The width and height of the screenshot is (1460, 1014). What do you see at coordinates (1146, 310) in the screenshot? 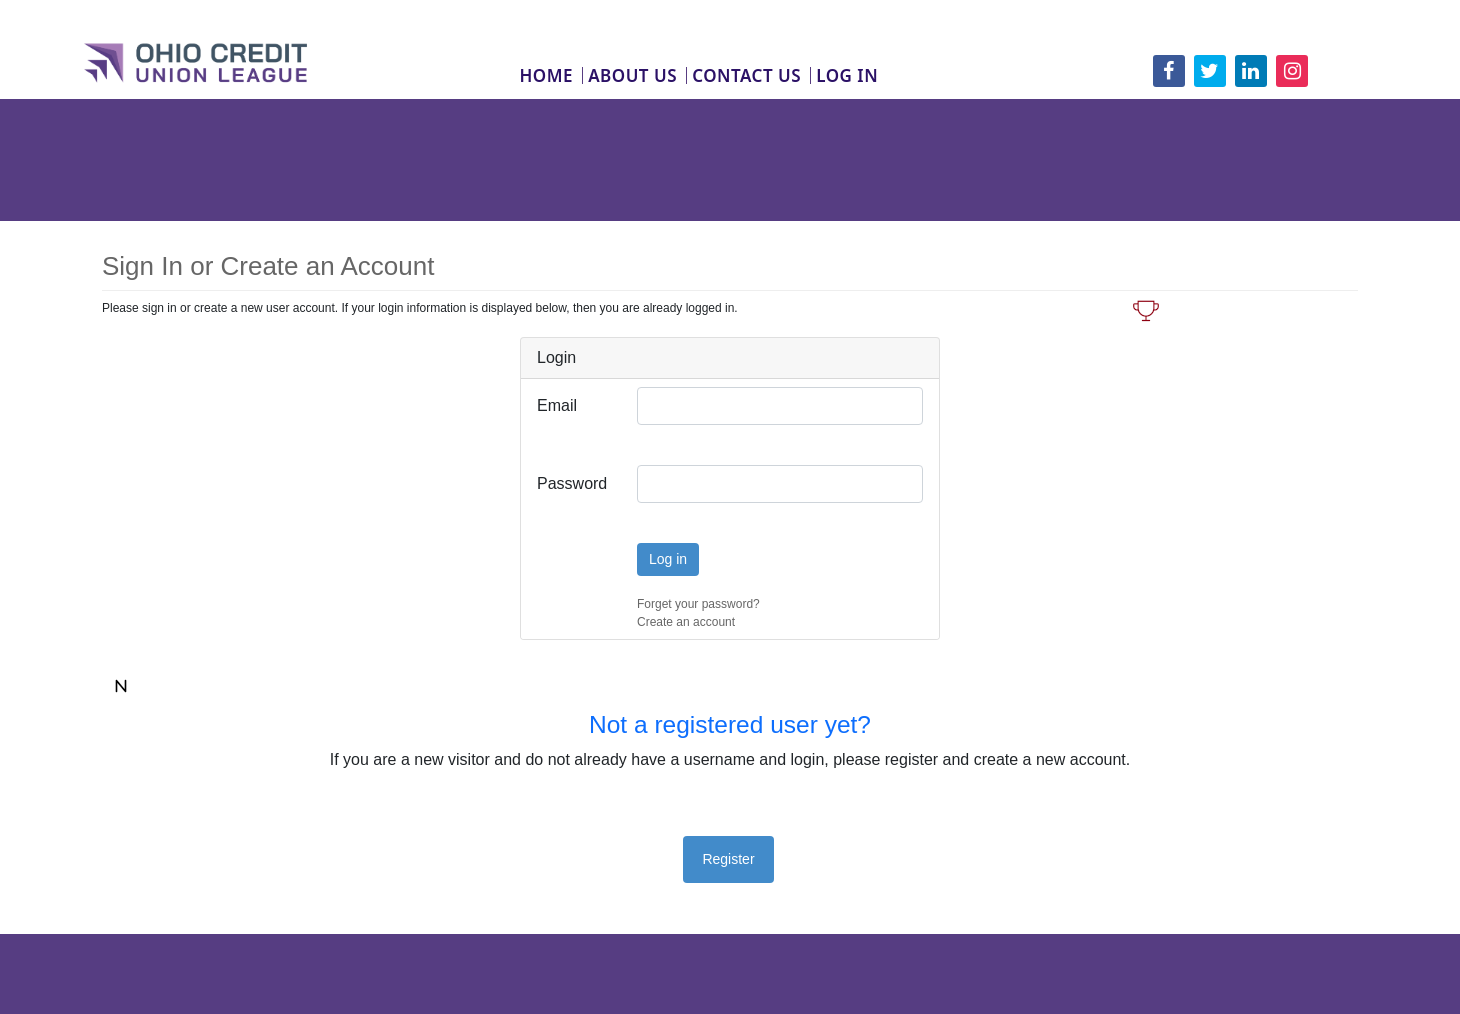
I see `view achievements or awards` at bounding box center [1146, 310].